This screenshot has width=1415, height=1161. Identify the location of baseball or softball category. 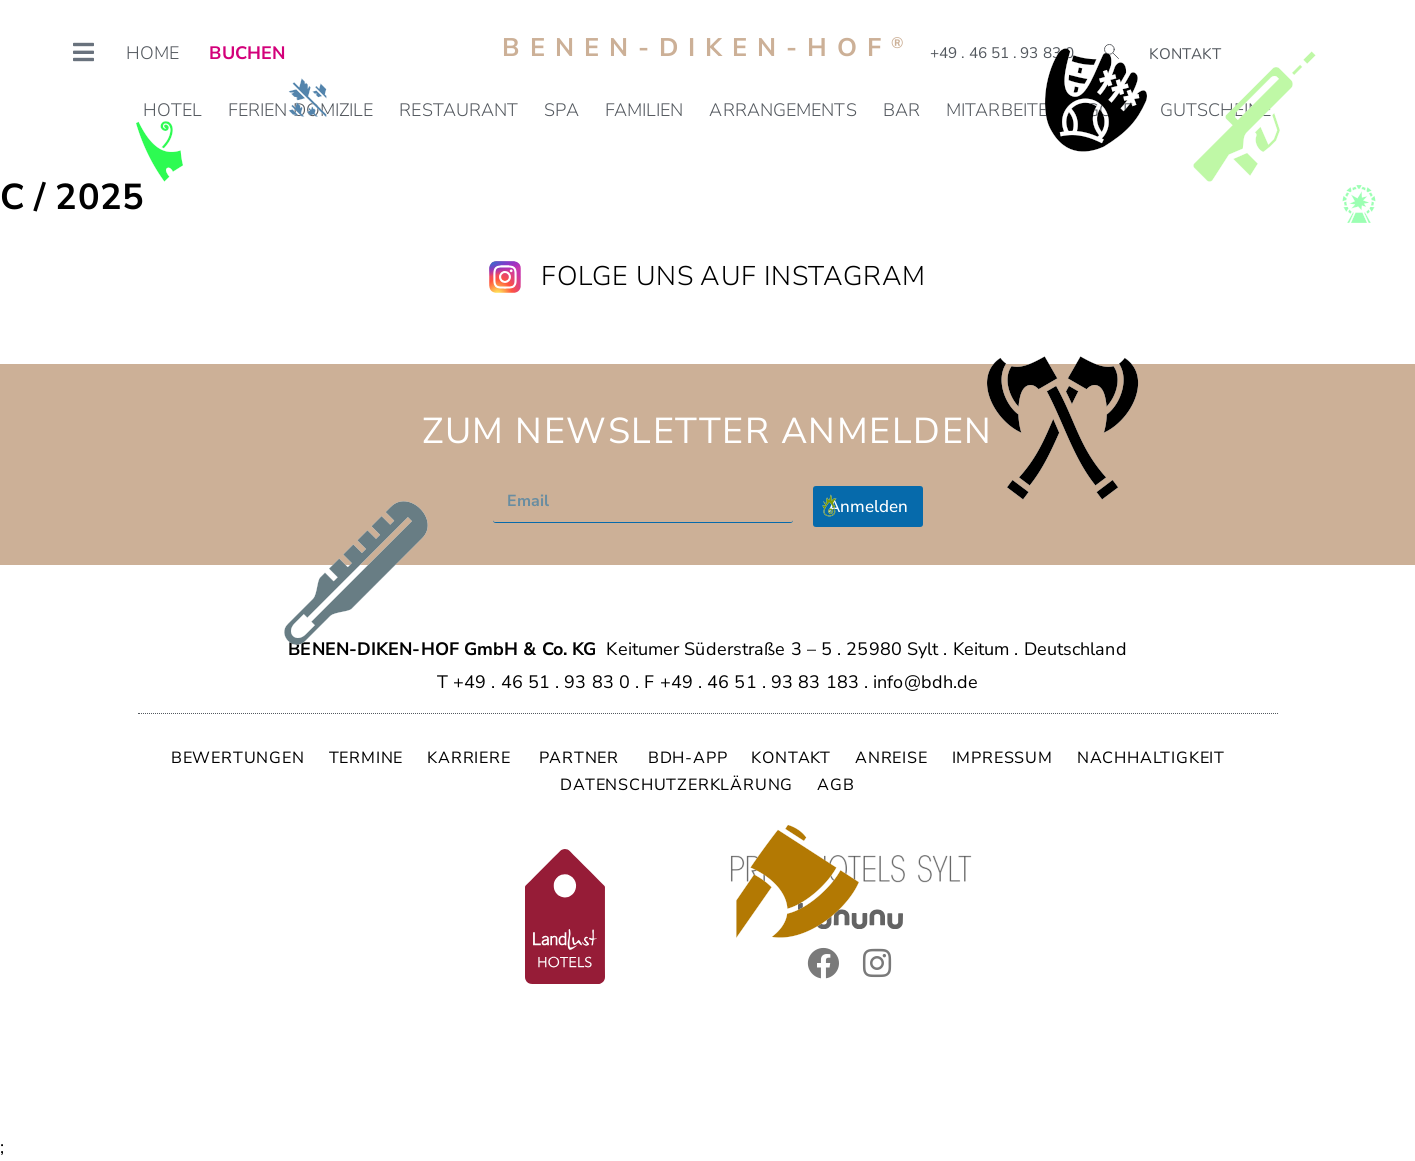
(1096, 100).